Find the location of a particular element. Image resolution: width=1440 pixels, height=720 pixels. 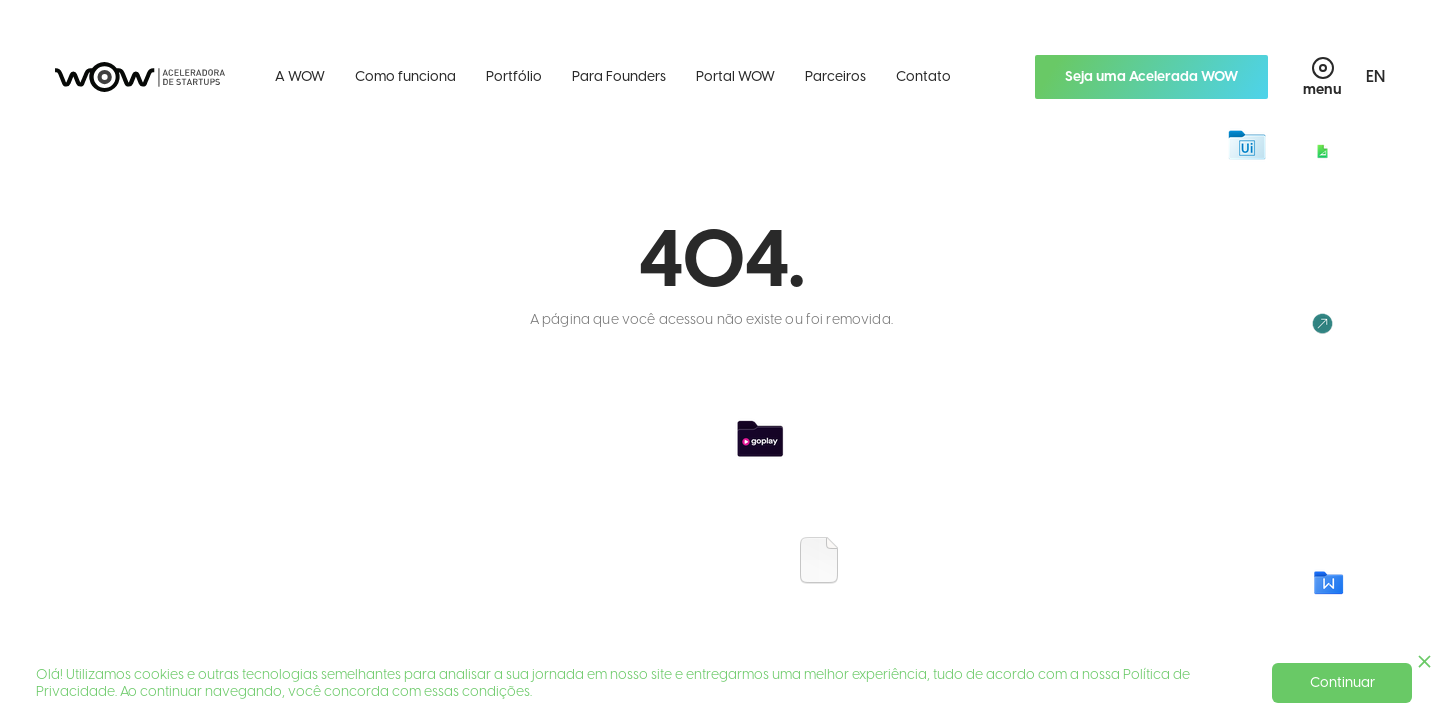

folder containing UiPath automation projects is located at coordinates (1247, 146).